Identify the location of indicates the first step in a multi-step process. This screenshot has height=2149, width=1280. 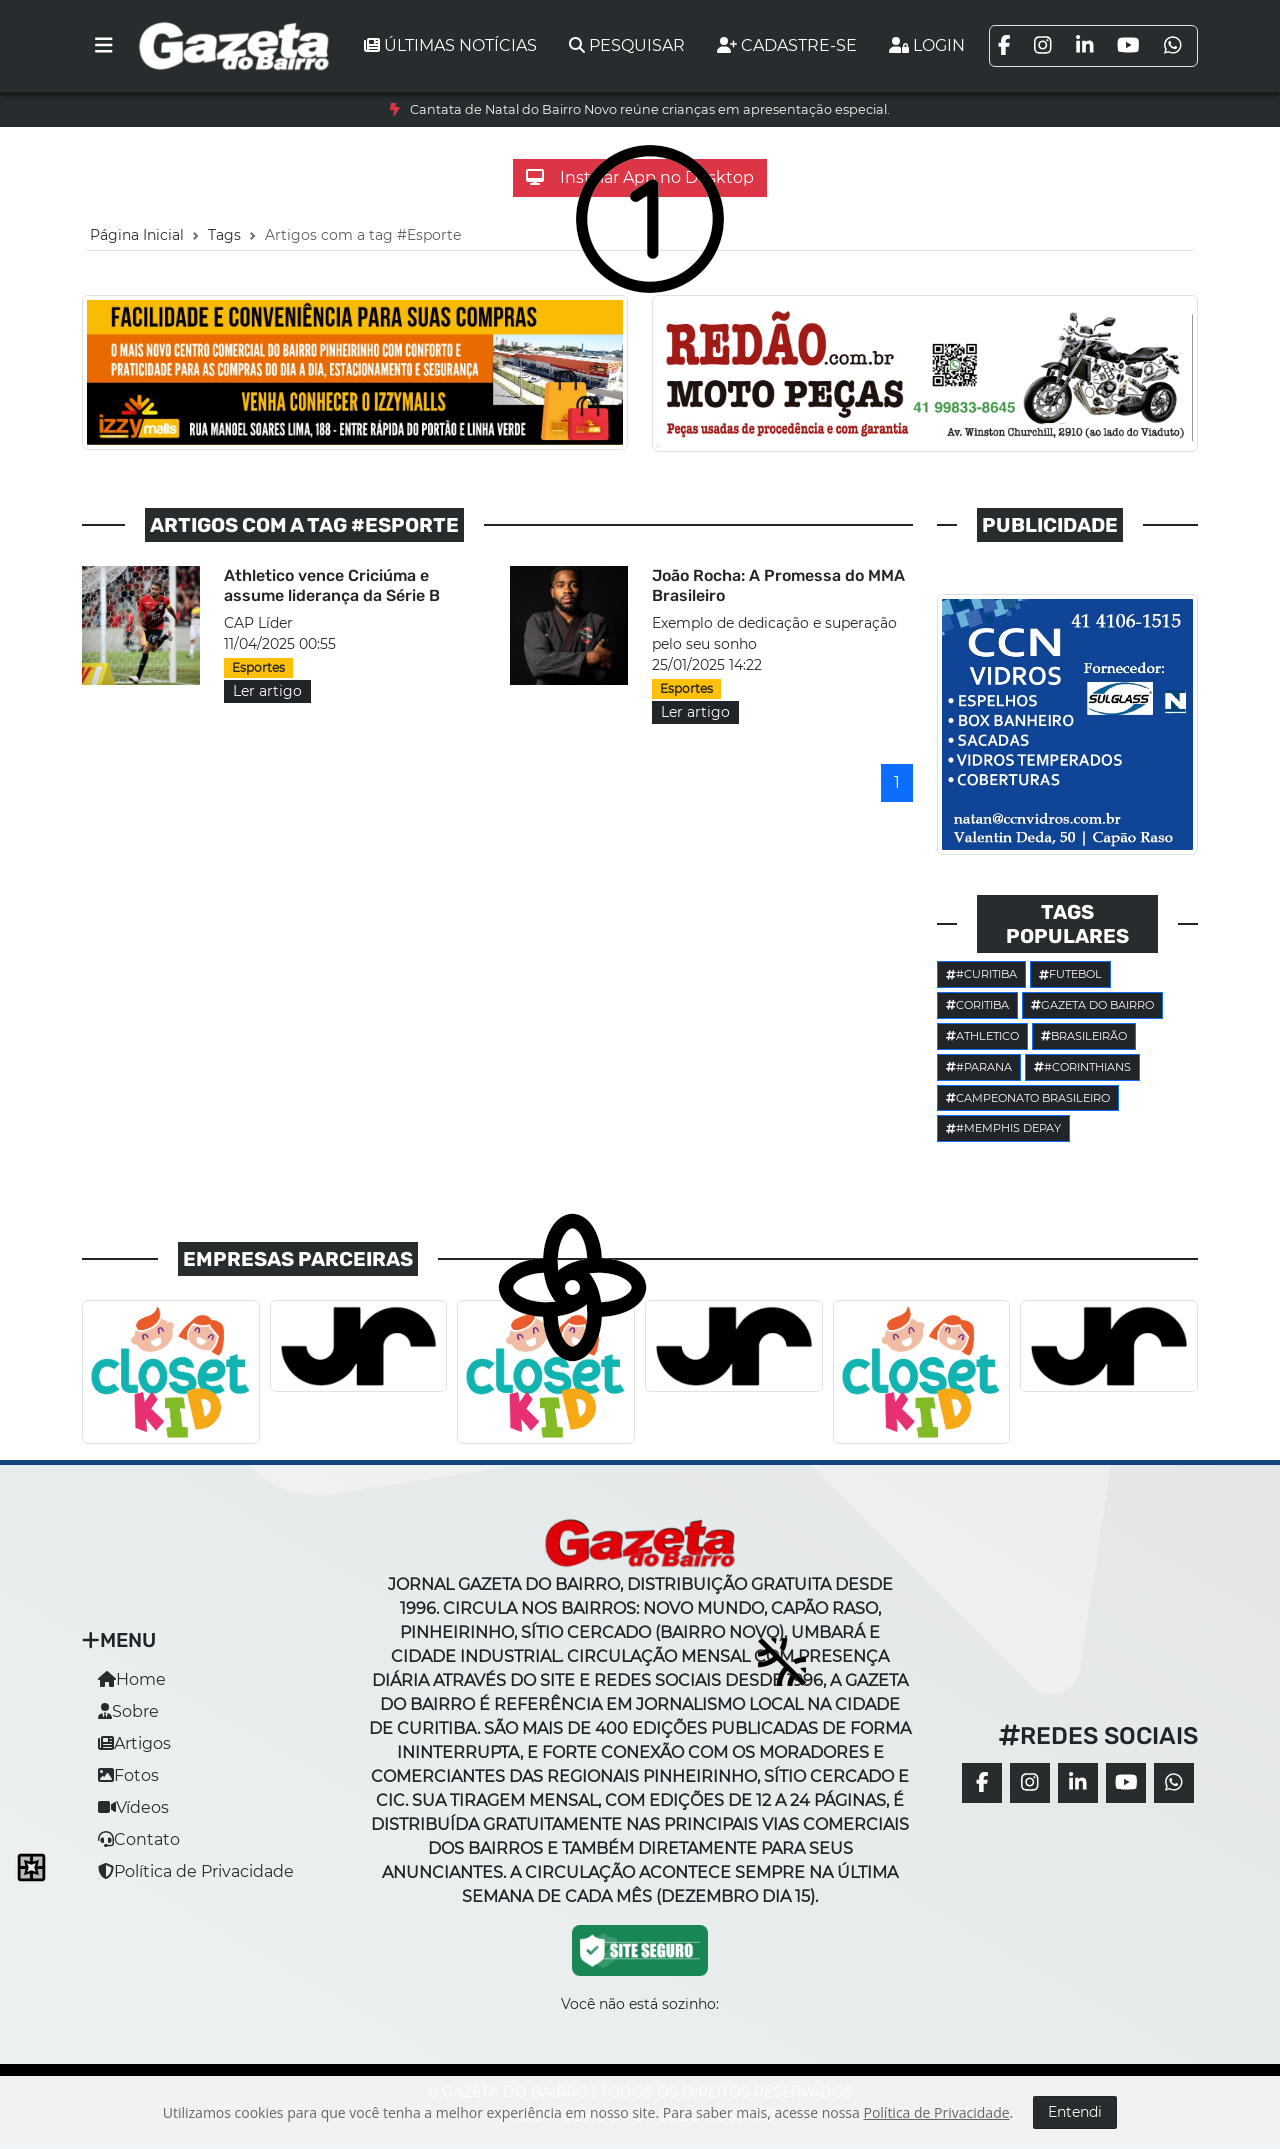
(650, 219).